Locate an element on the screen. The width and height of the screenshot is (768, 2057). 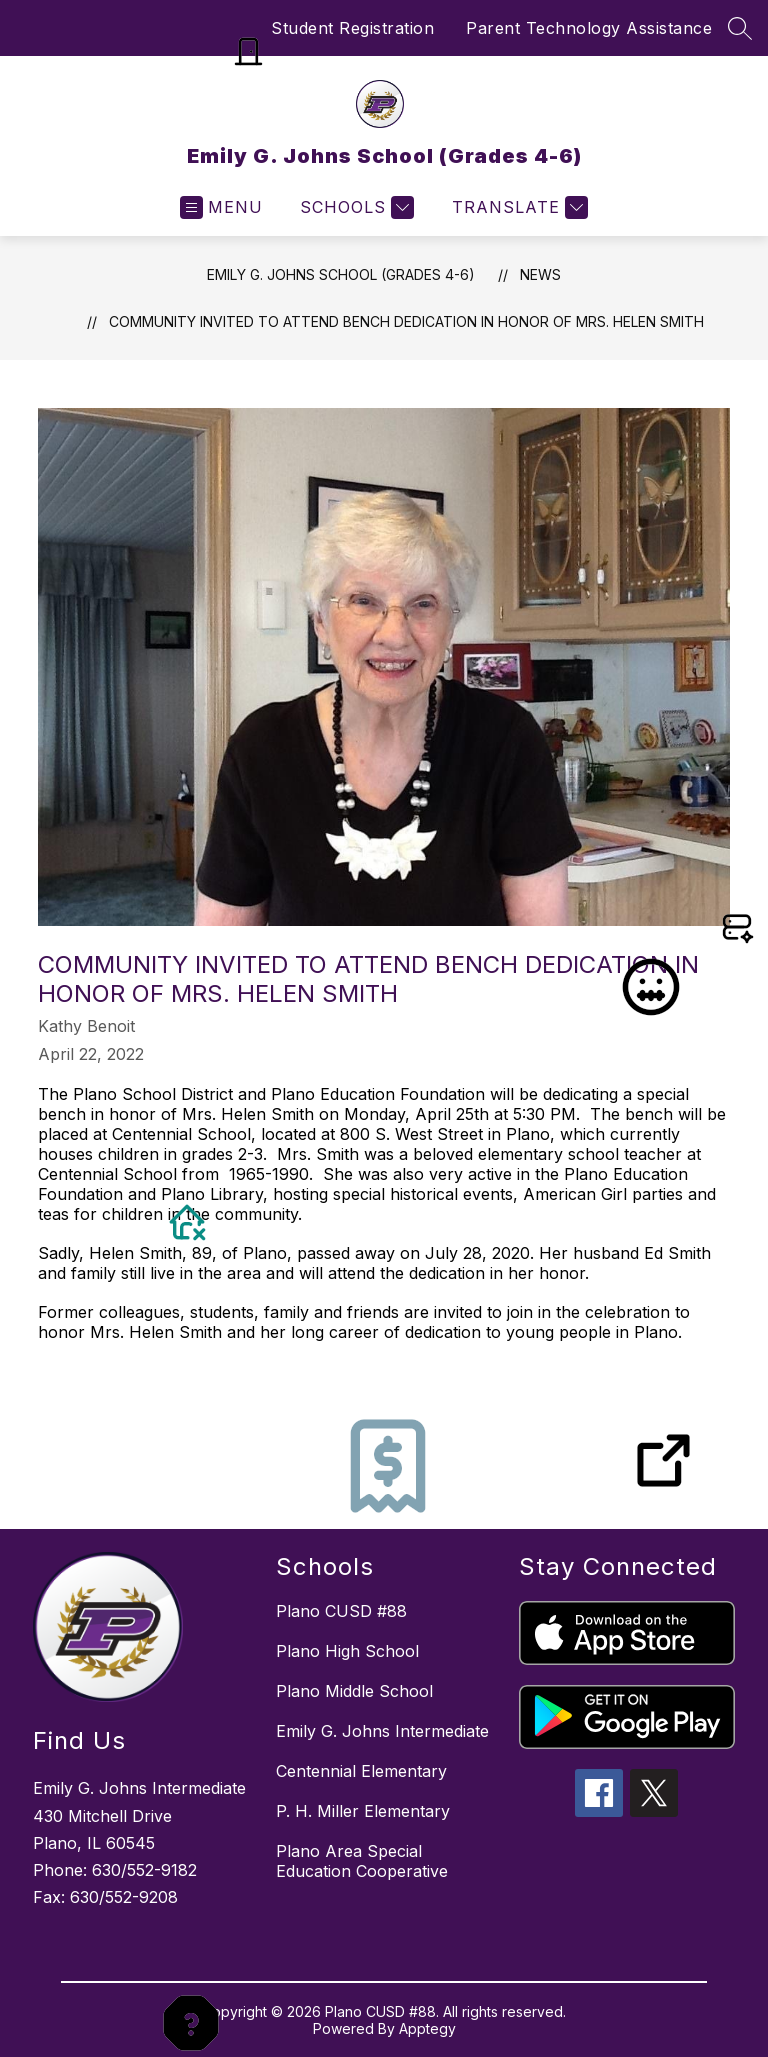
exit or log out of the application is located at coordinates (248, 51).